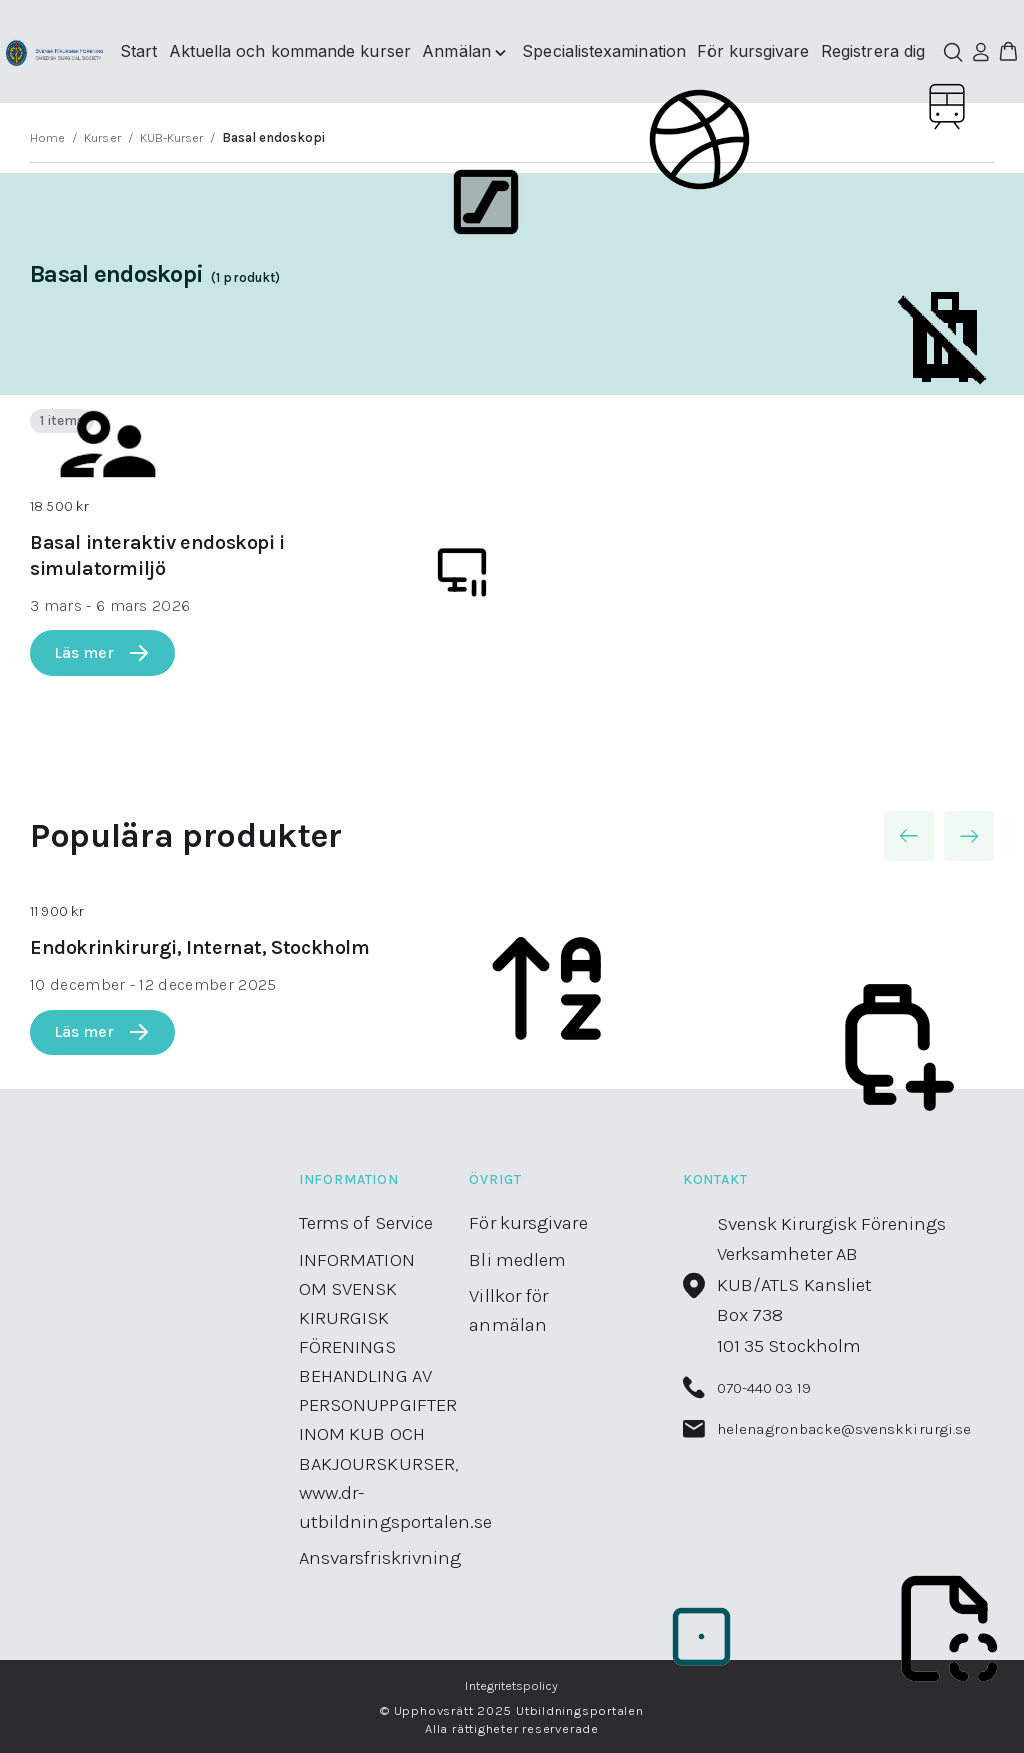 The height and width of the screenshot is (1753, 1024). I want to click on view train schedules or transit options, so click(947, 105).